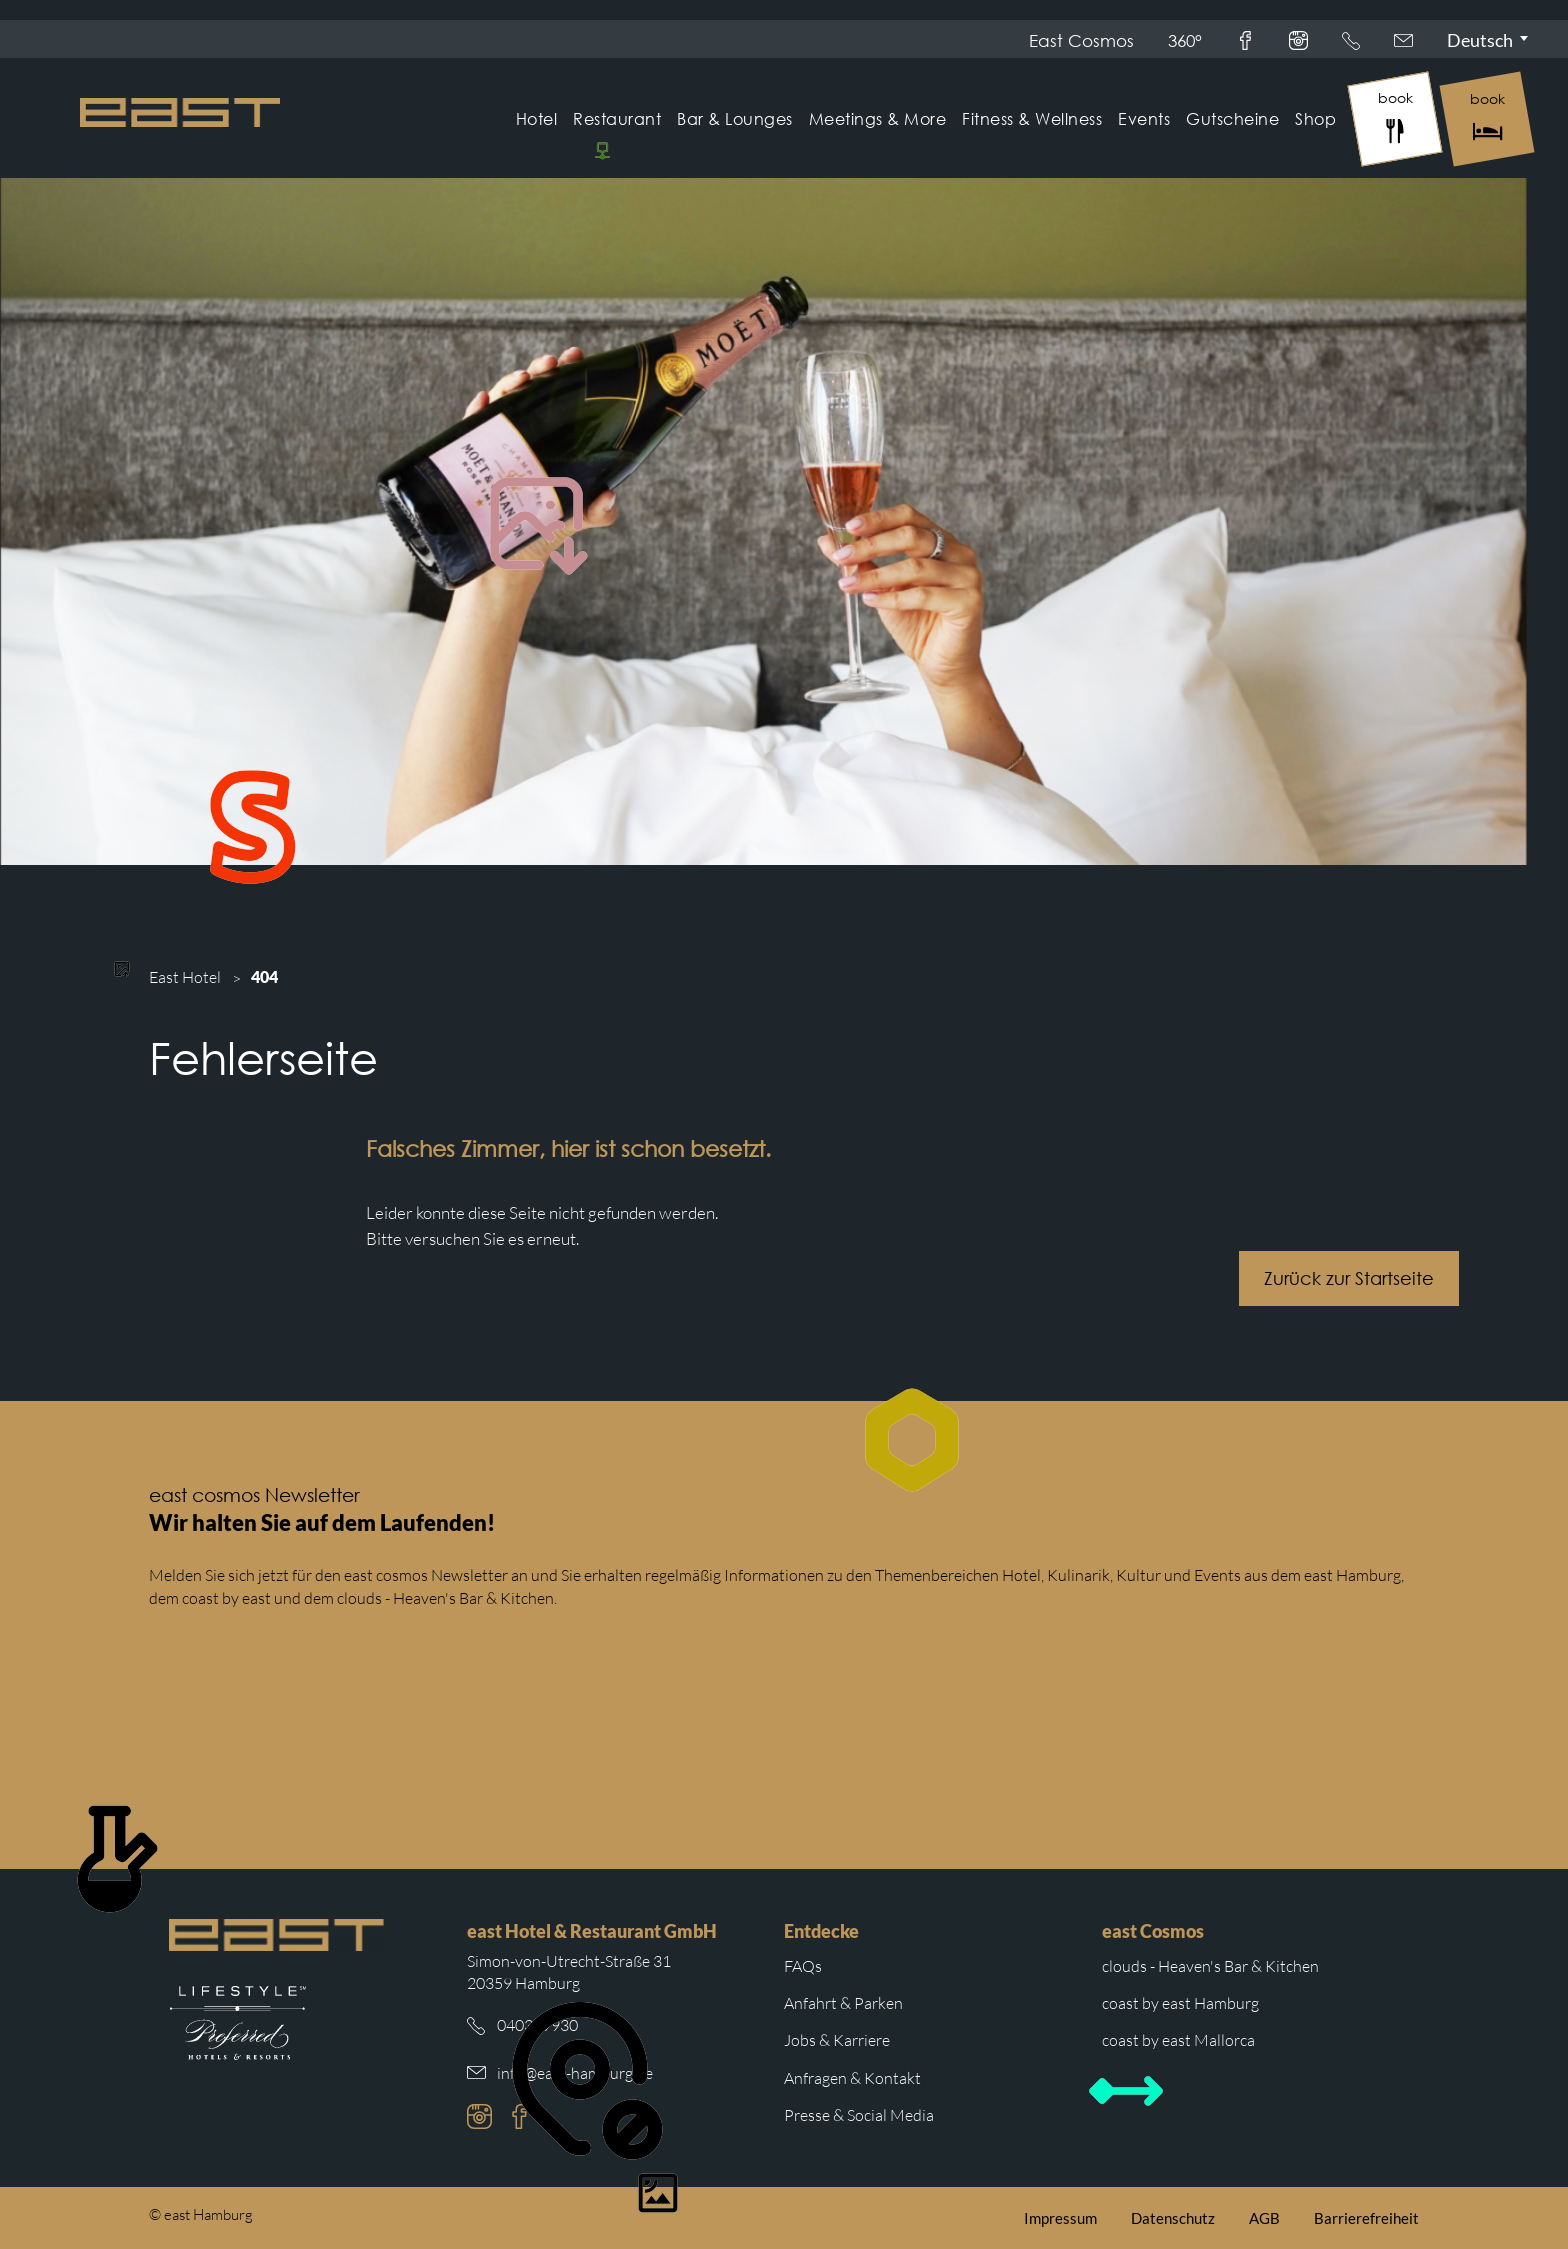 This screenshot has width=1568, height=2249. Describe the element at coordinates (1126, 2091) in the screenshot. I see `navigate to next step or section` at that location.